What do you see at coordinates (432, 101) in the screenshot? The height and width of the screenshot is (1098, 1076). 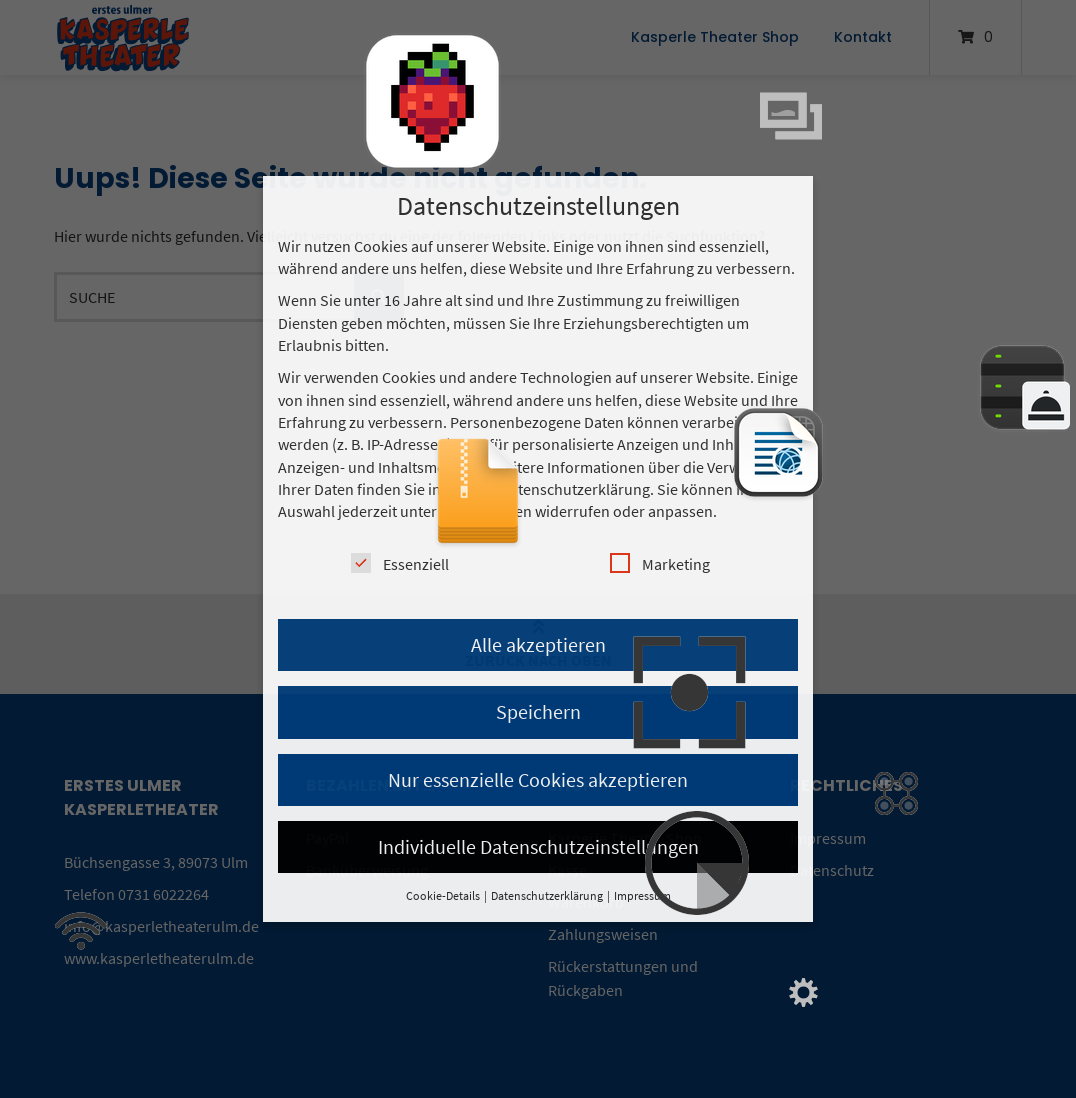 I see `open the Celeste app` at bounding box center [432, 101].